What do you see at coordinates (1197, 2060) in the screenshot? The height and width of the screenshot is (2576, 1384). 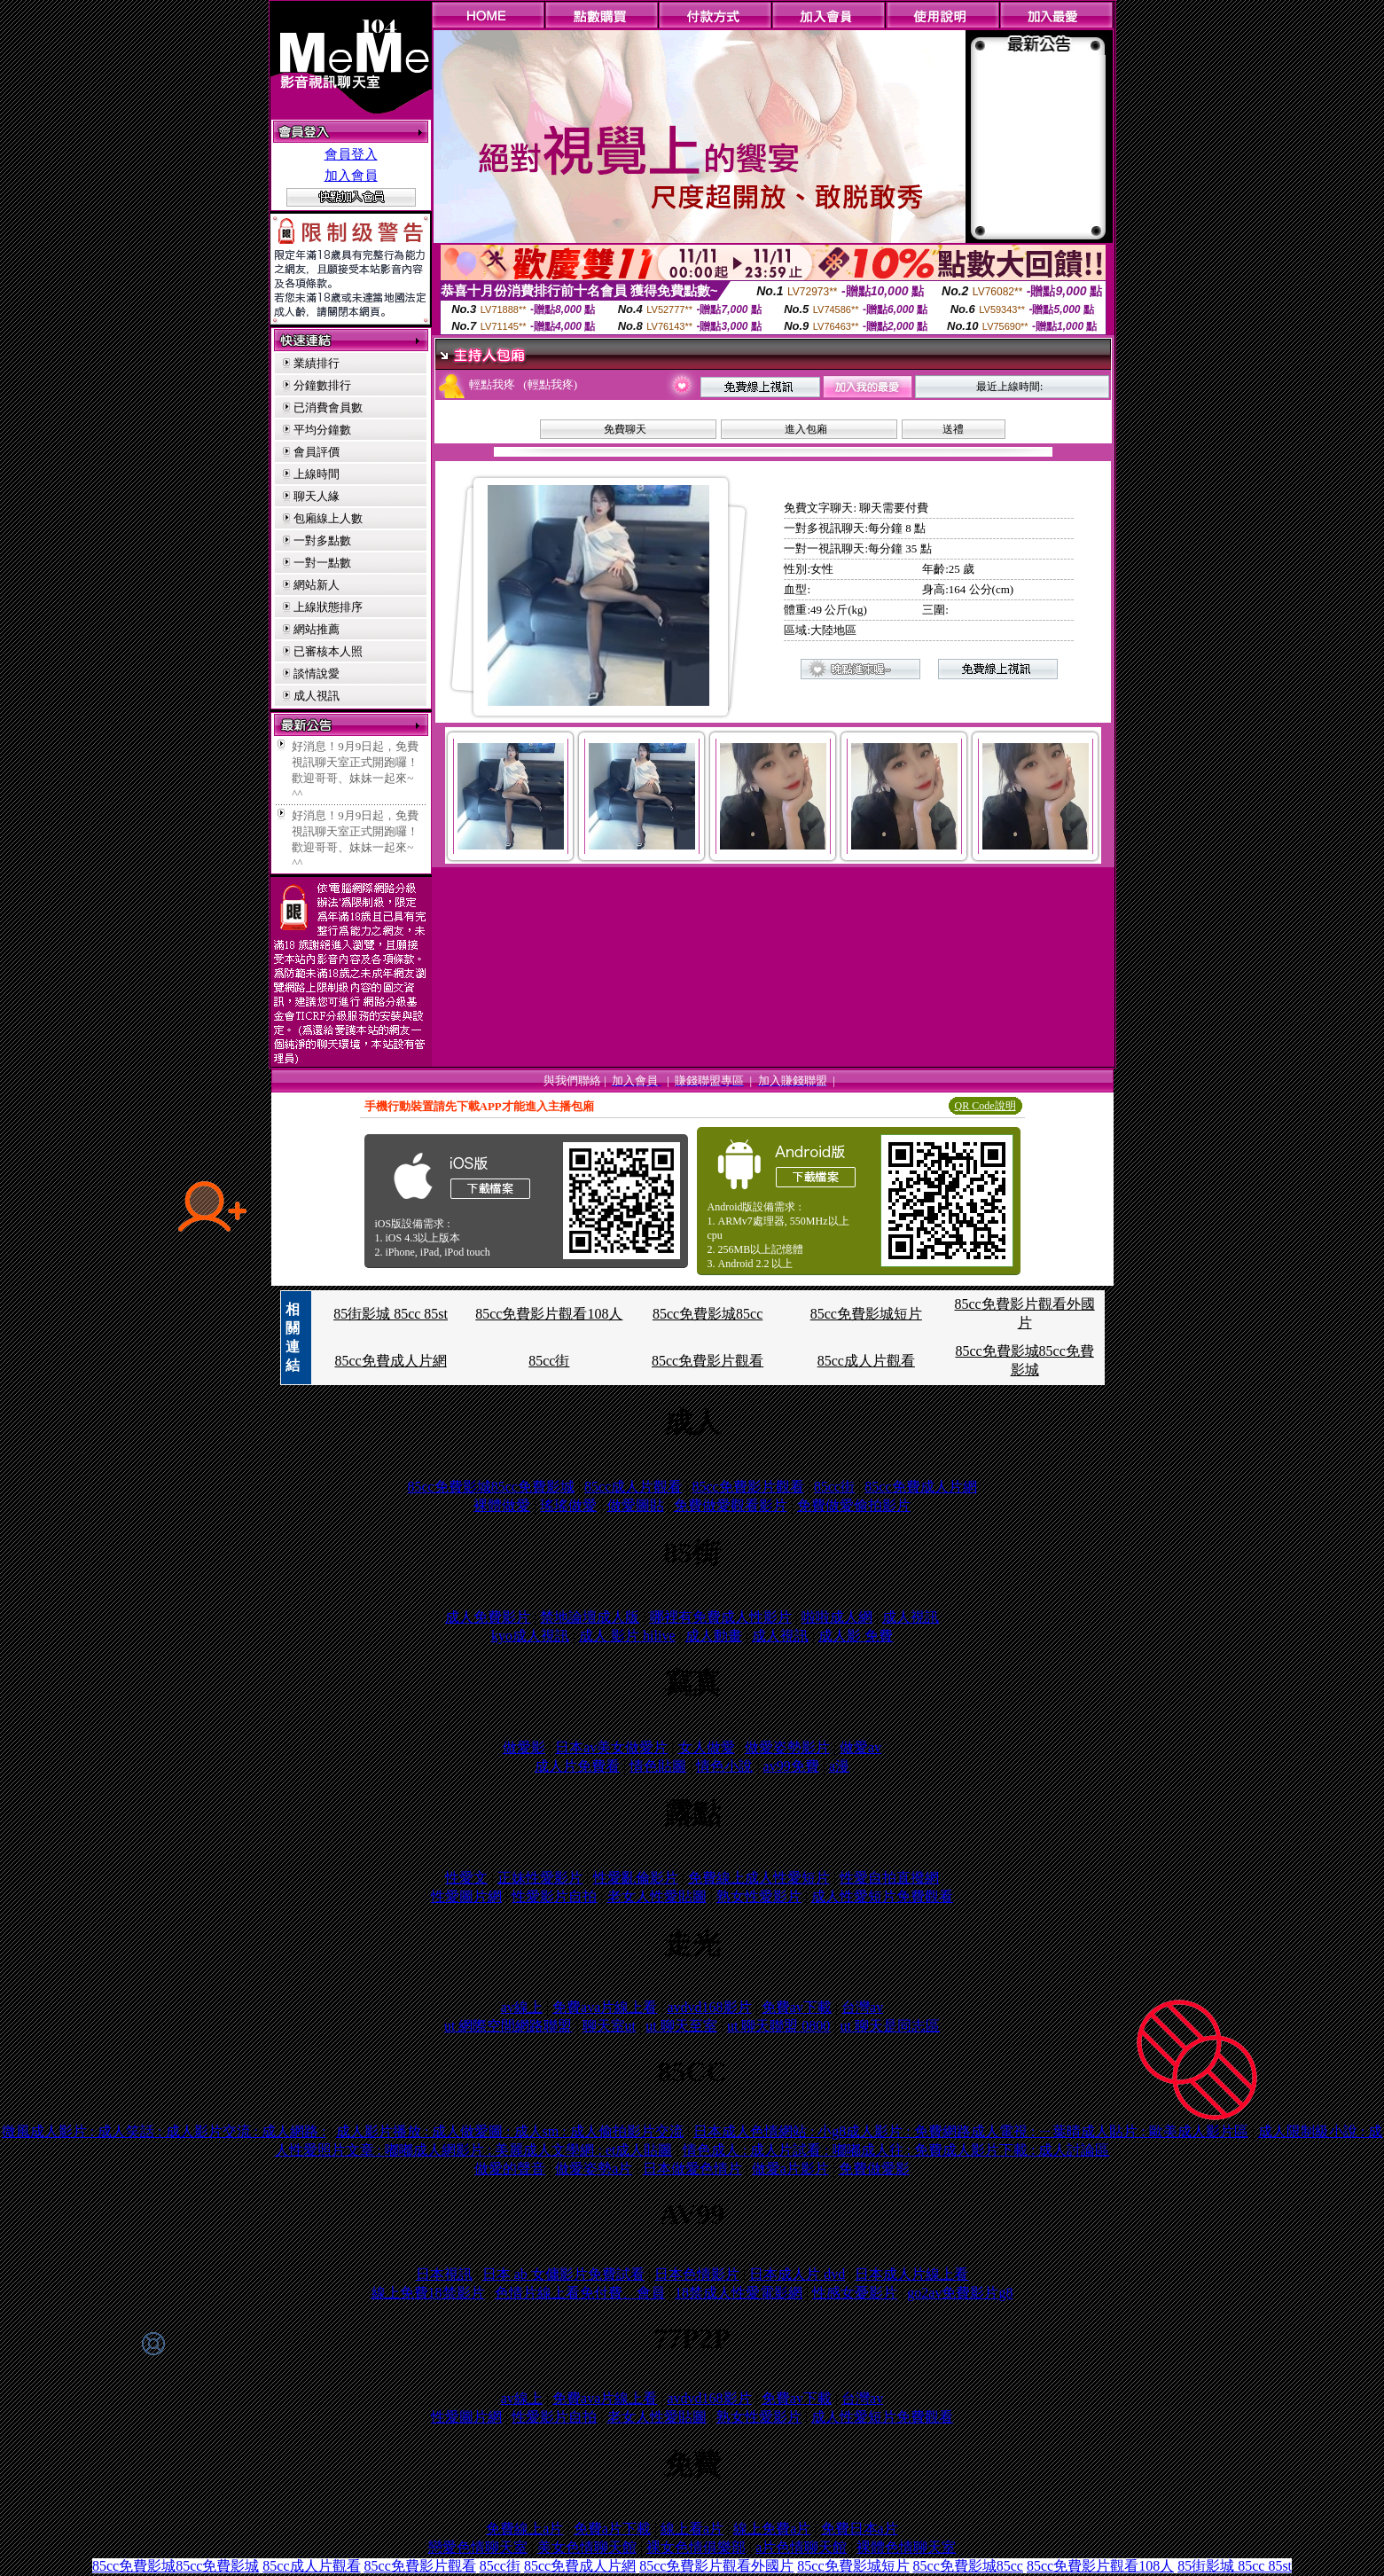 I see `exclude overlapping elements from selection` at bounding box center [1197, 2060].